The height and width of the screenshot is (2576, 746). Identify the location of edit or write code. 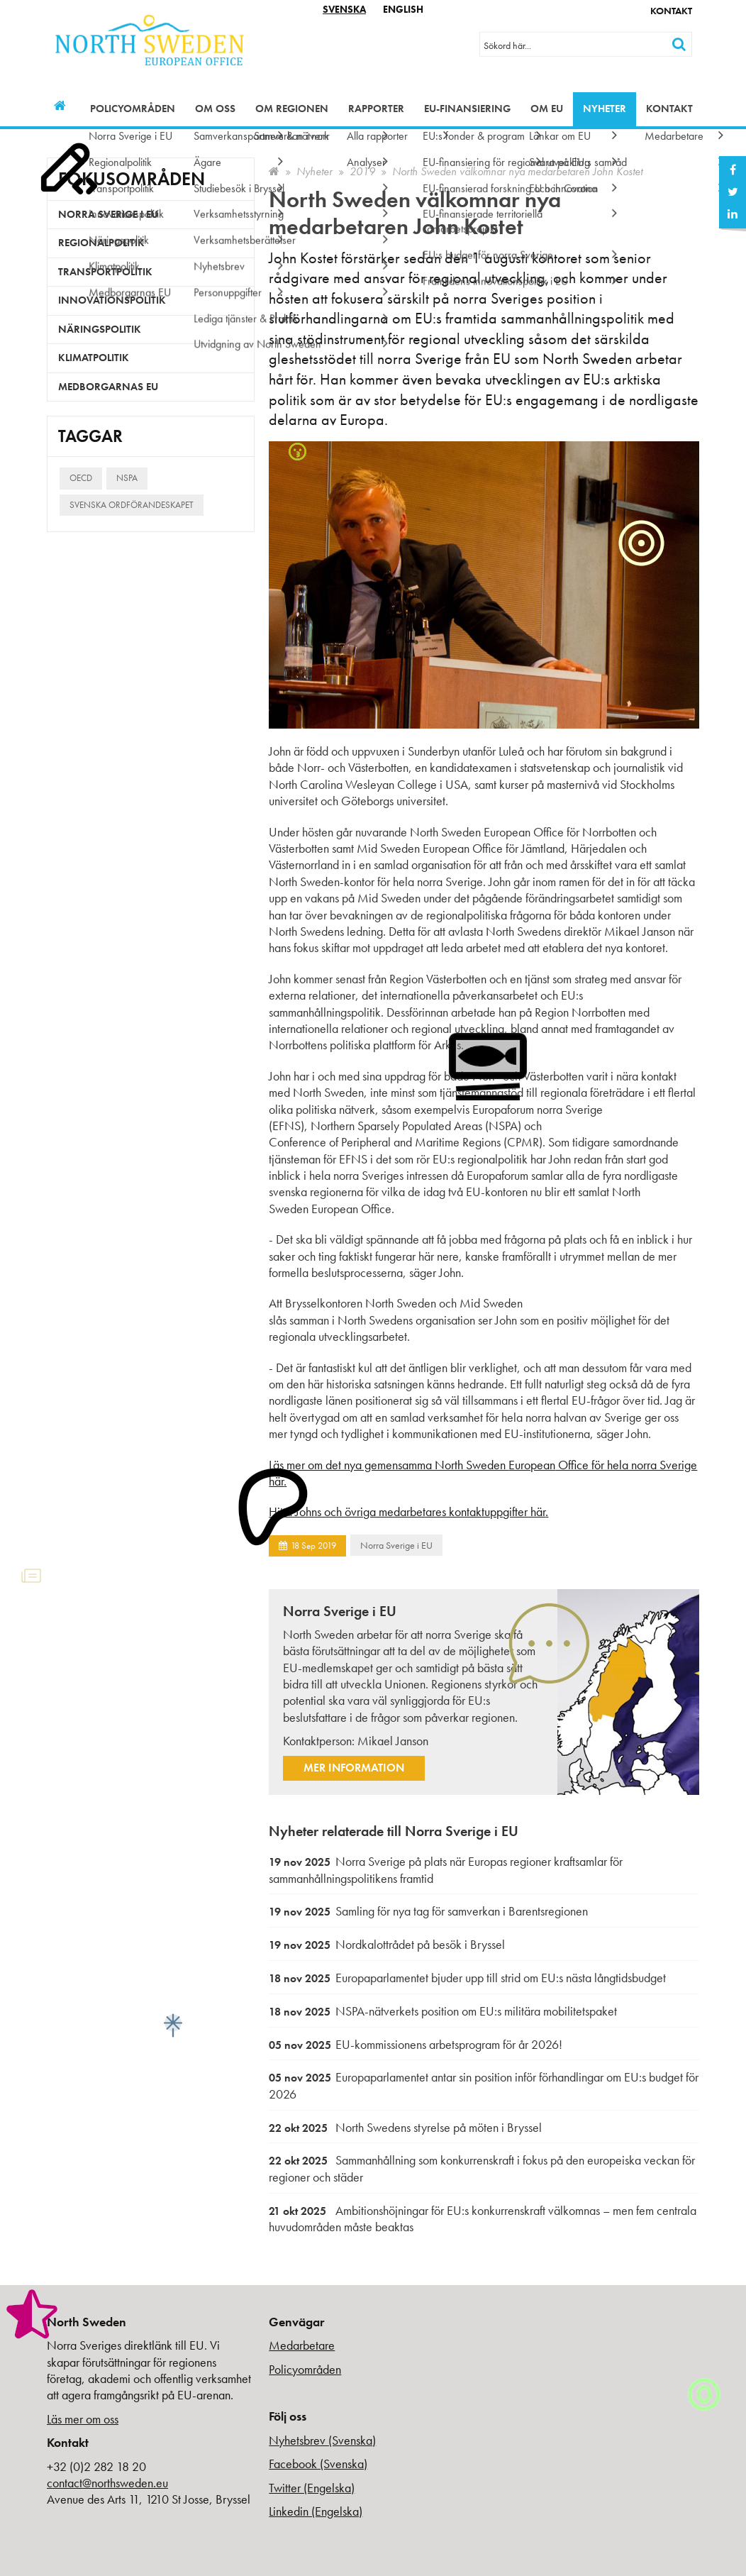
(66, 166).